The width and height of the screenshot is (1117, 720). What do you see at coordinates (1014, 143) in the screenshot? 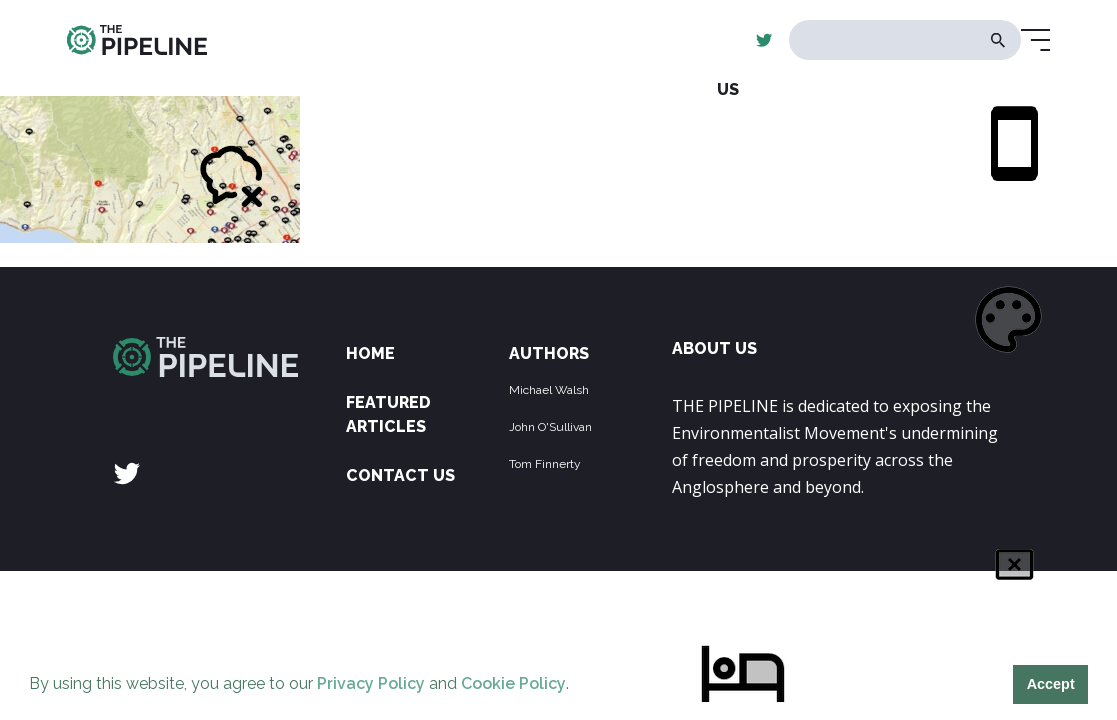
I see `set mobile device as primary` at bounding box center [1014, 143].